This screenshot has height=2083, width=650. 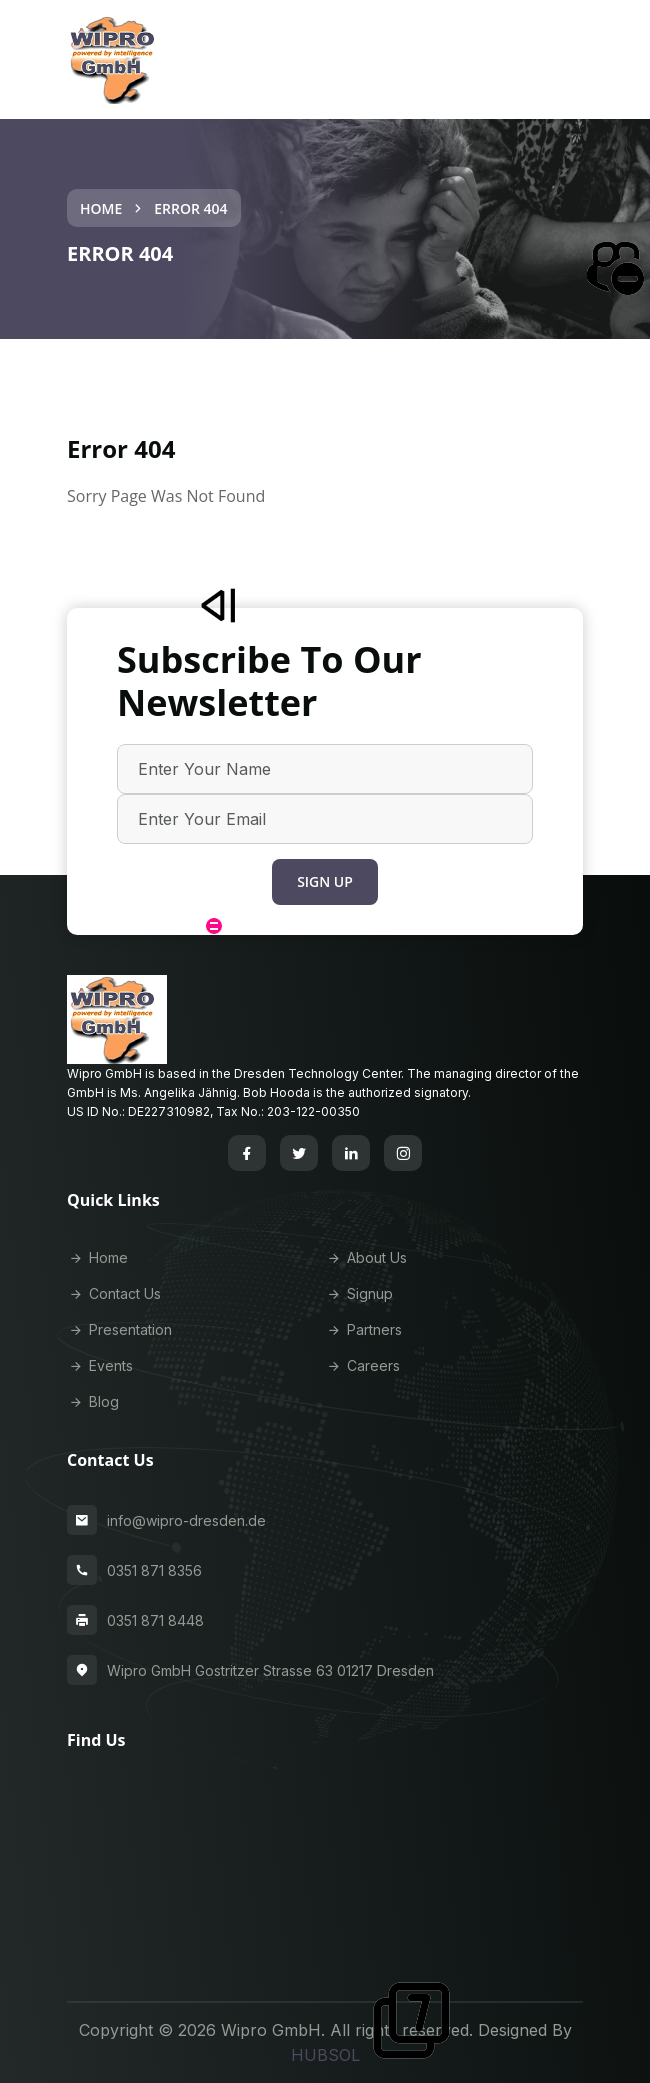 I want to click on github copilot is blocked or disabled, so click(x=616, y=267).